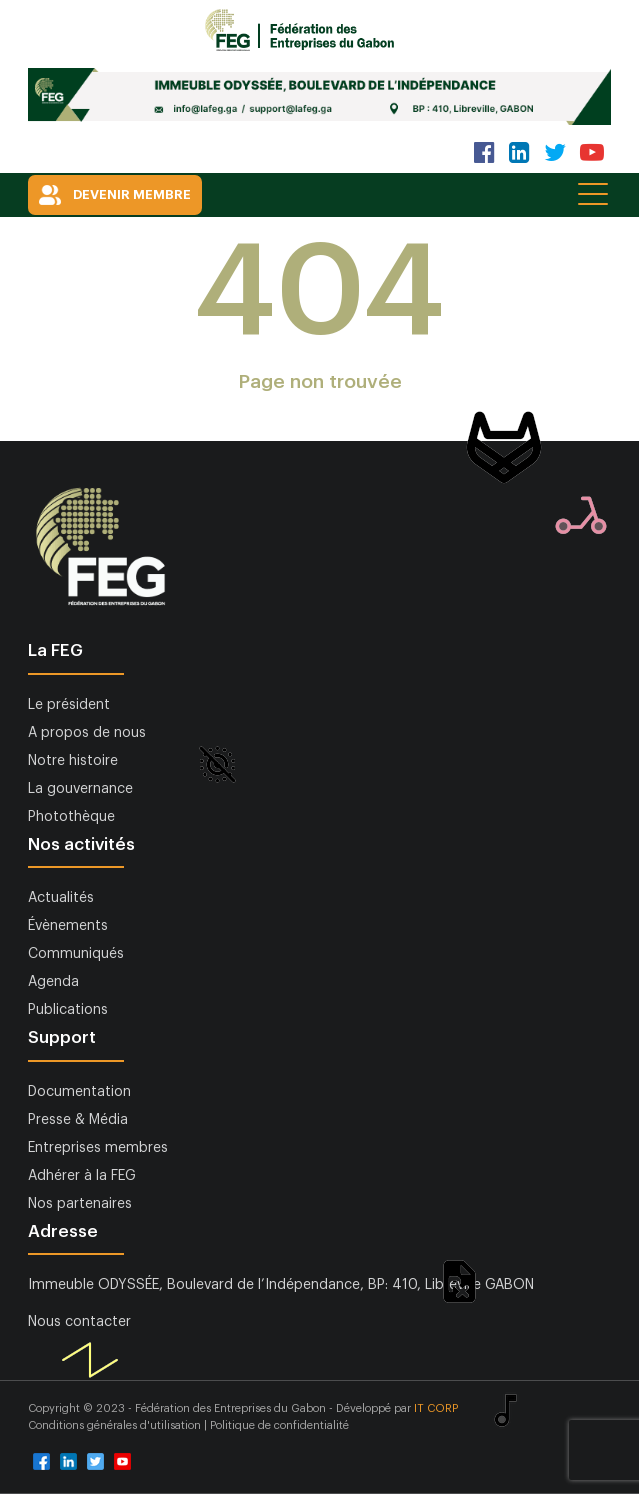 The image size is (639, 1494). What do you see at coordinates (581, 517) in the screenshot?
I see `select scooter as transportation mode` at bounding box center [581, 517].